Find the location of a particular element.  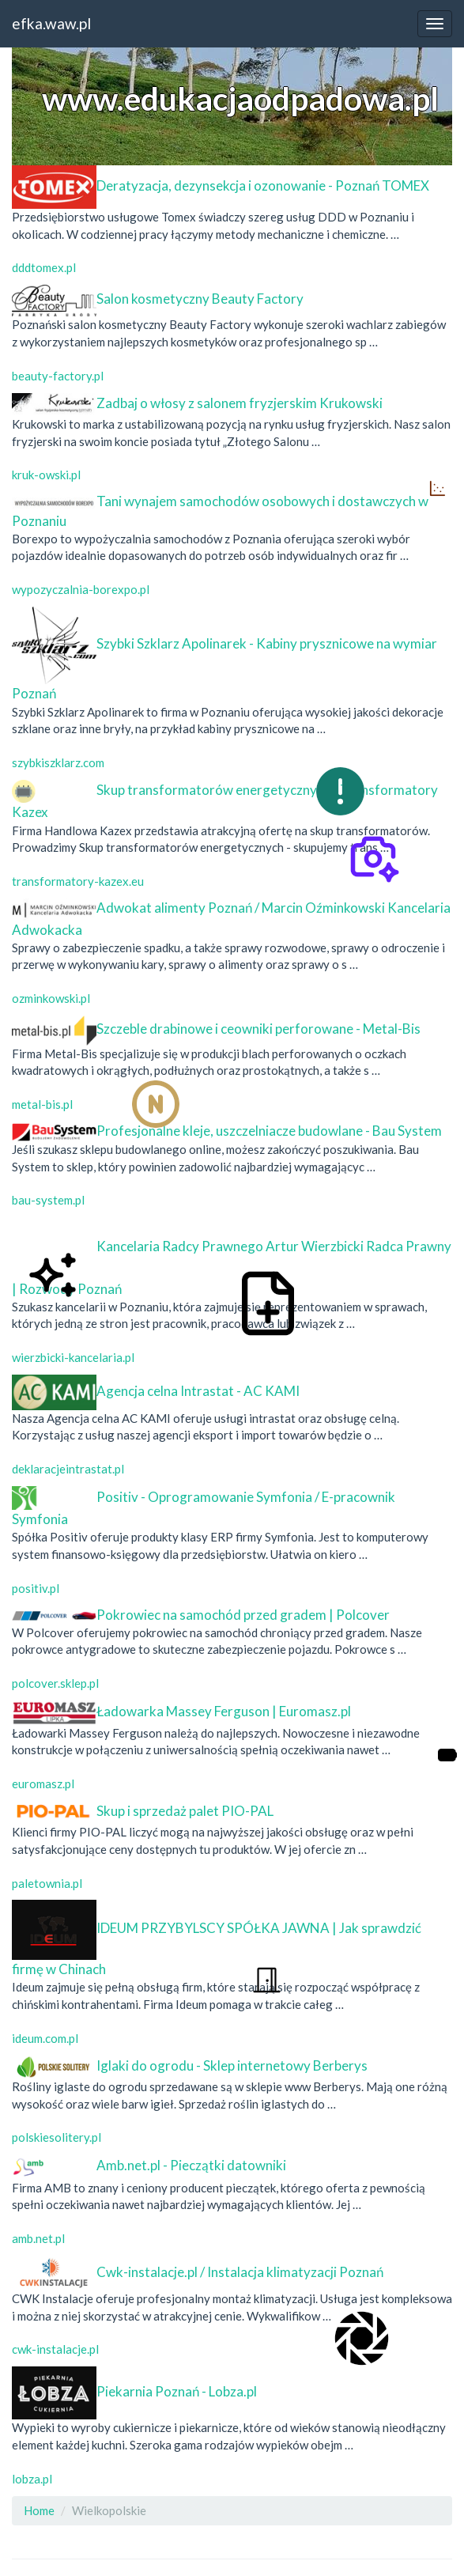

indicates AI-generated or enhanced content is located at coordinates (54, 1275).